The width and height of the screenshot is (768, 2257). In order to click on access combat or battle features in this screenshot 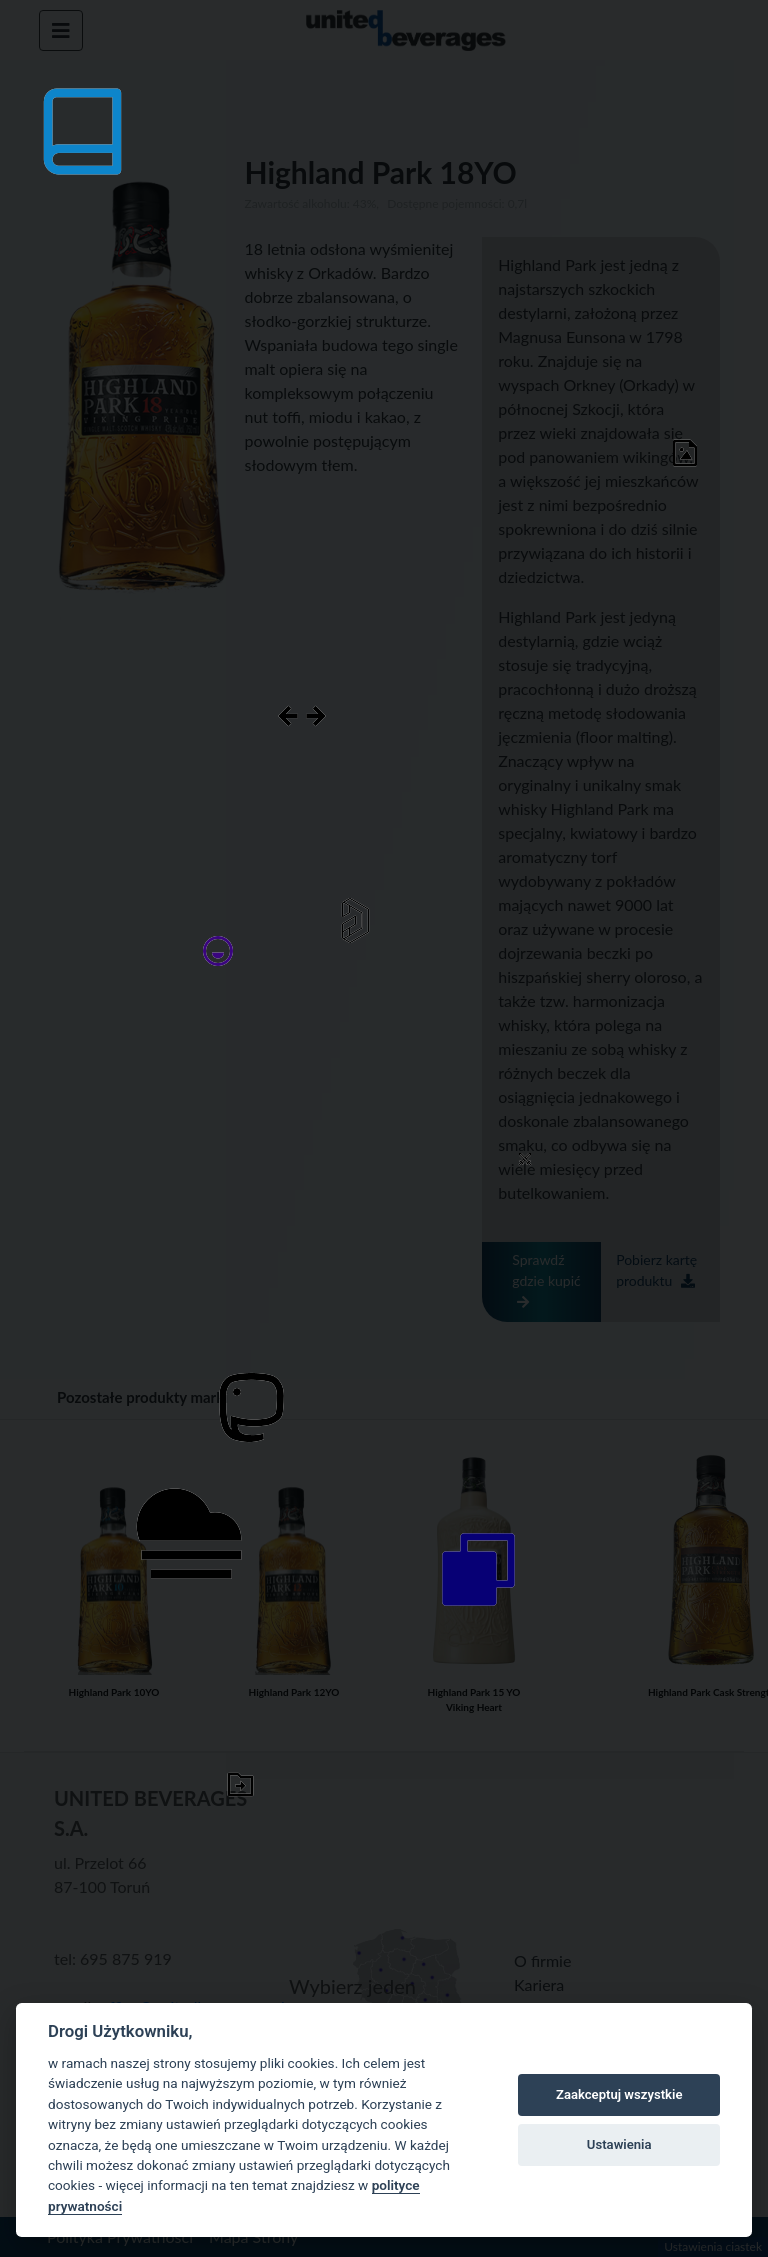, I will do `click(525, 1159)`.